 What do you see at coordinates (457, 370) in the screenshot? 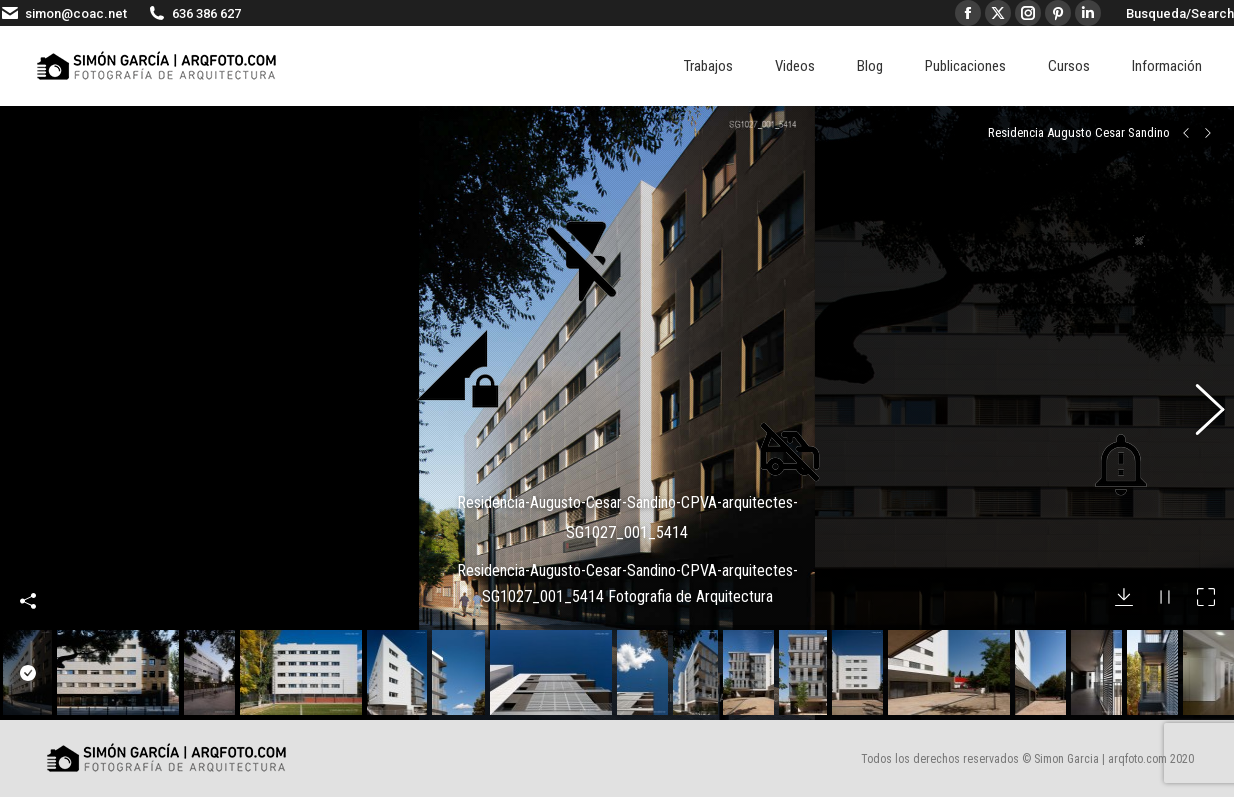
I see `network connection is secured or encrypted` at bounding box center [457, 370].